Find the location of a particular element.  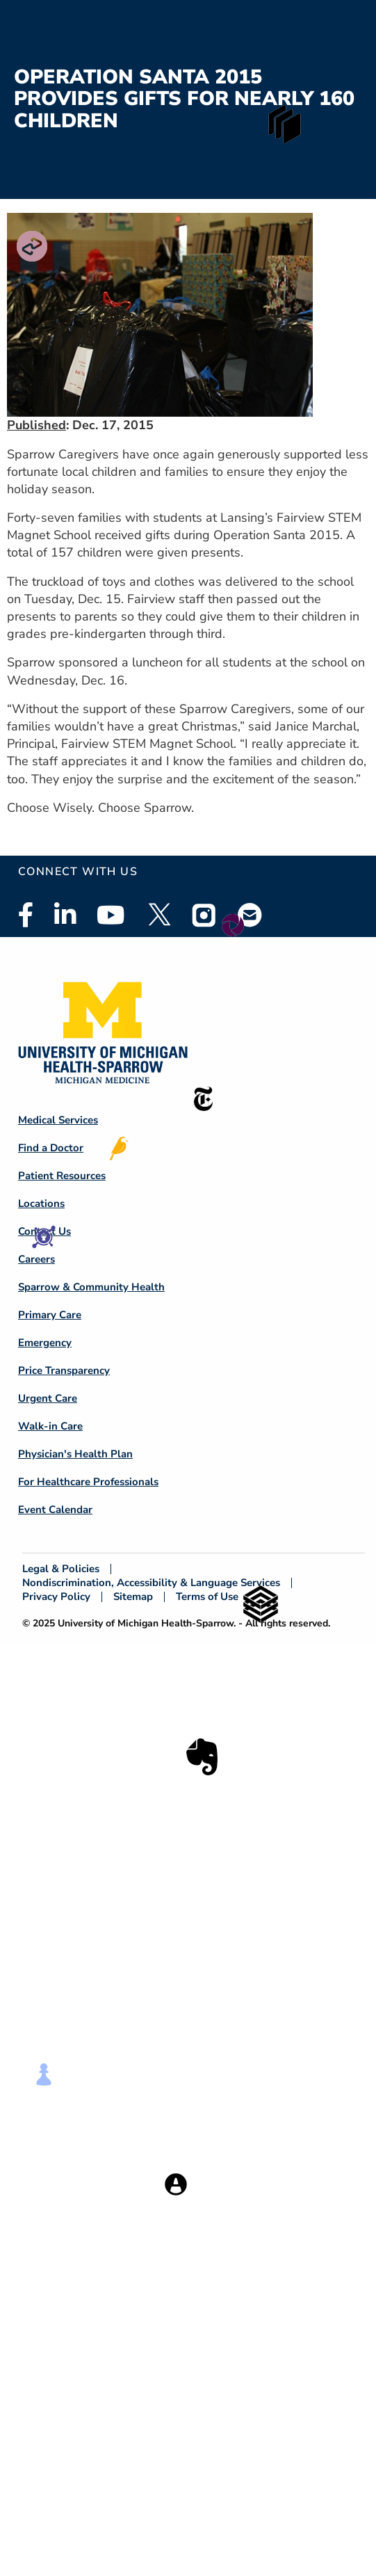

dask library or framework branding is located at coordinates (284, 124).